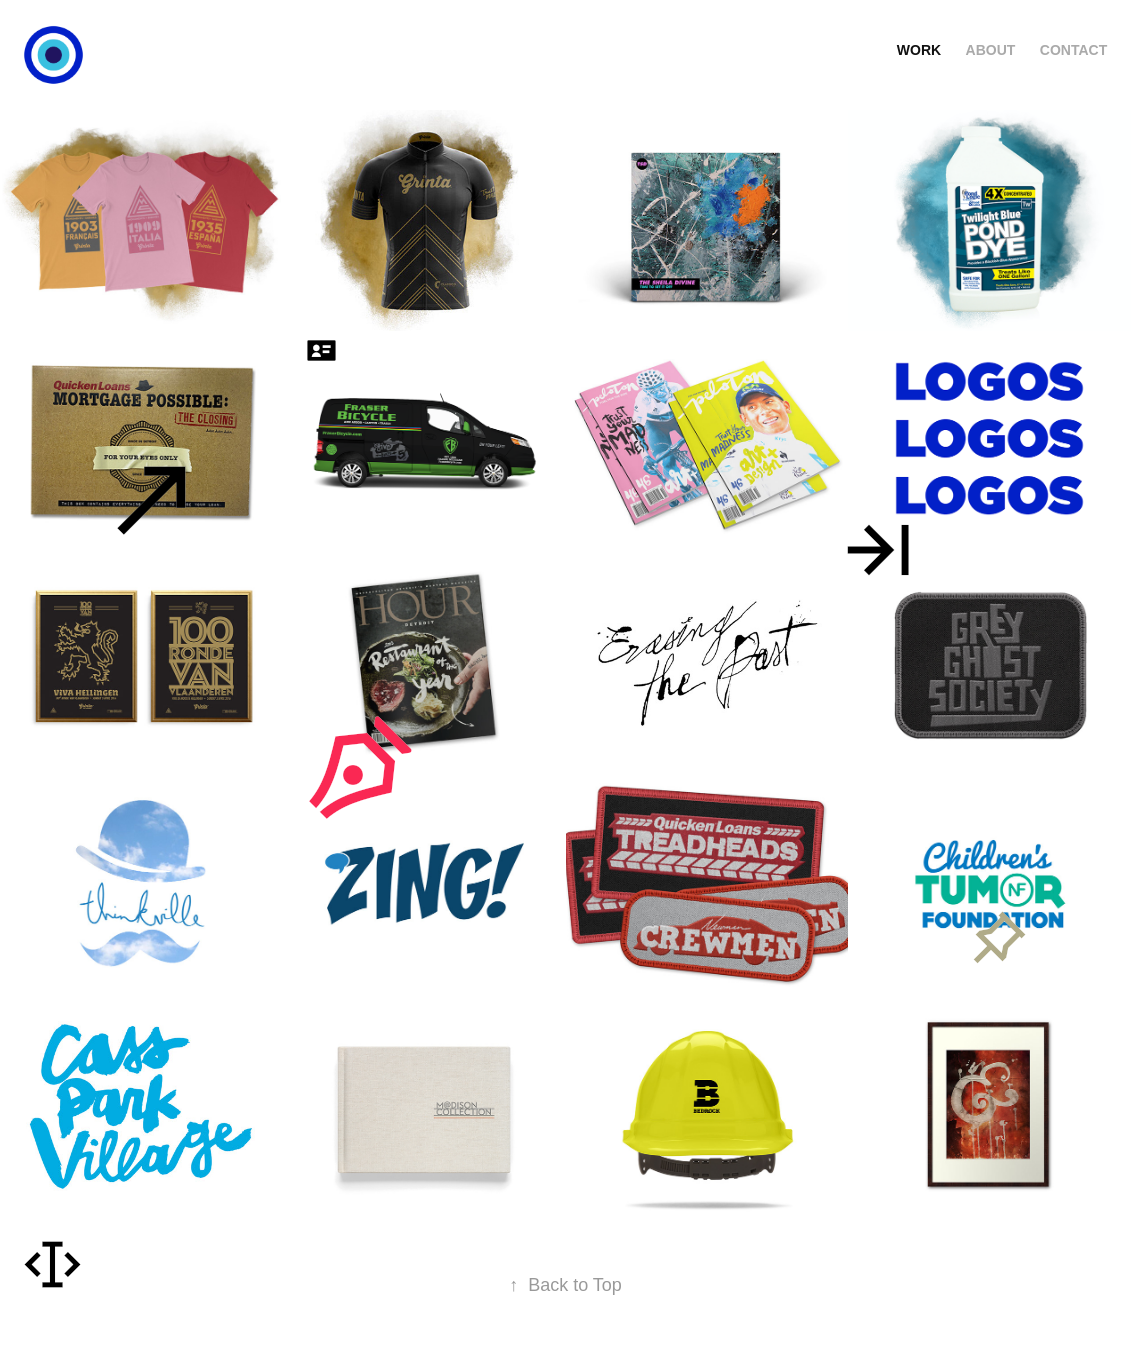  What do you see at coordinates (153, 499) in the screenshot?
I see `open link in new tab or external window` at bounding box center [153, 499].